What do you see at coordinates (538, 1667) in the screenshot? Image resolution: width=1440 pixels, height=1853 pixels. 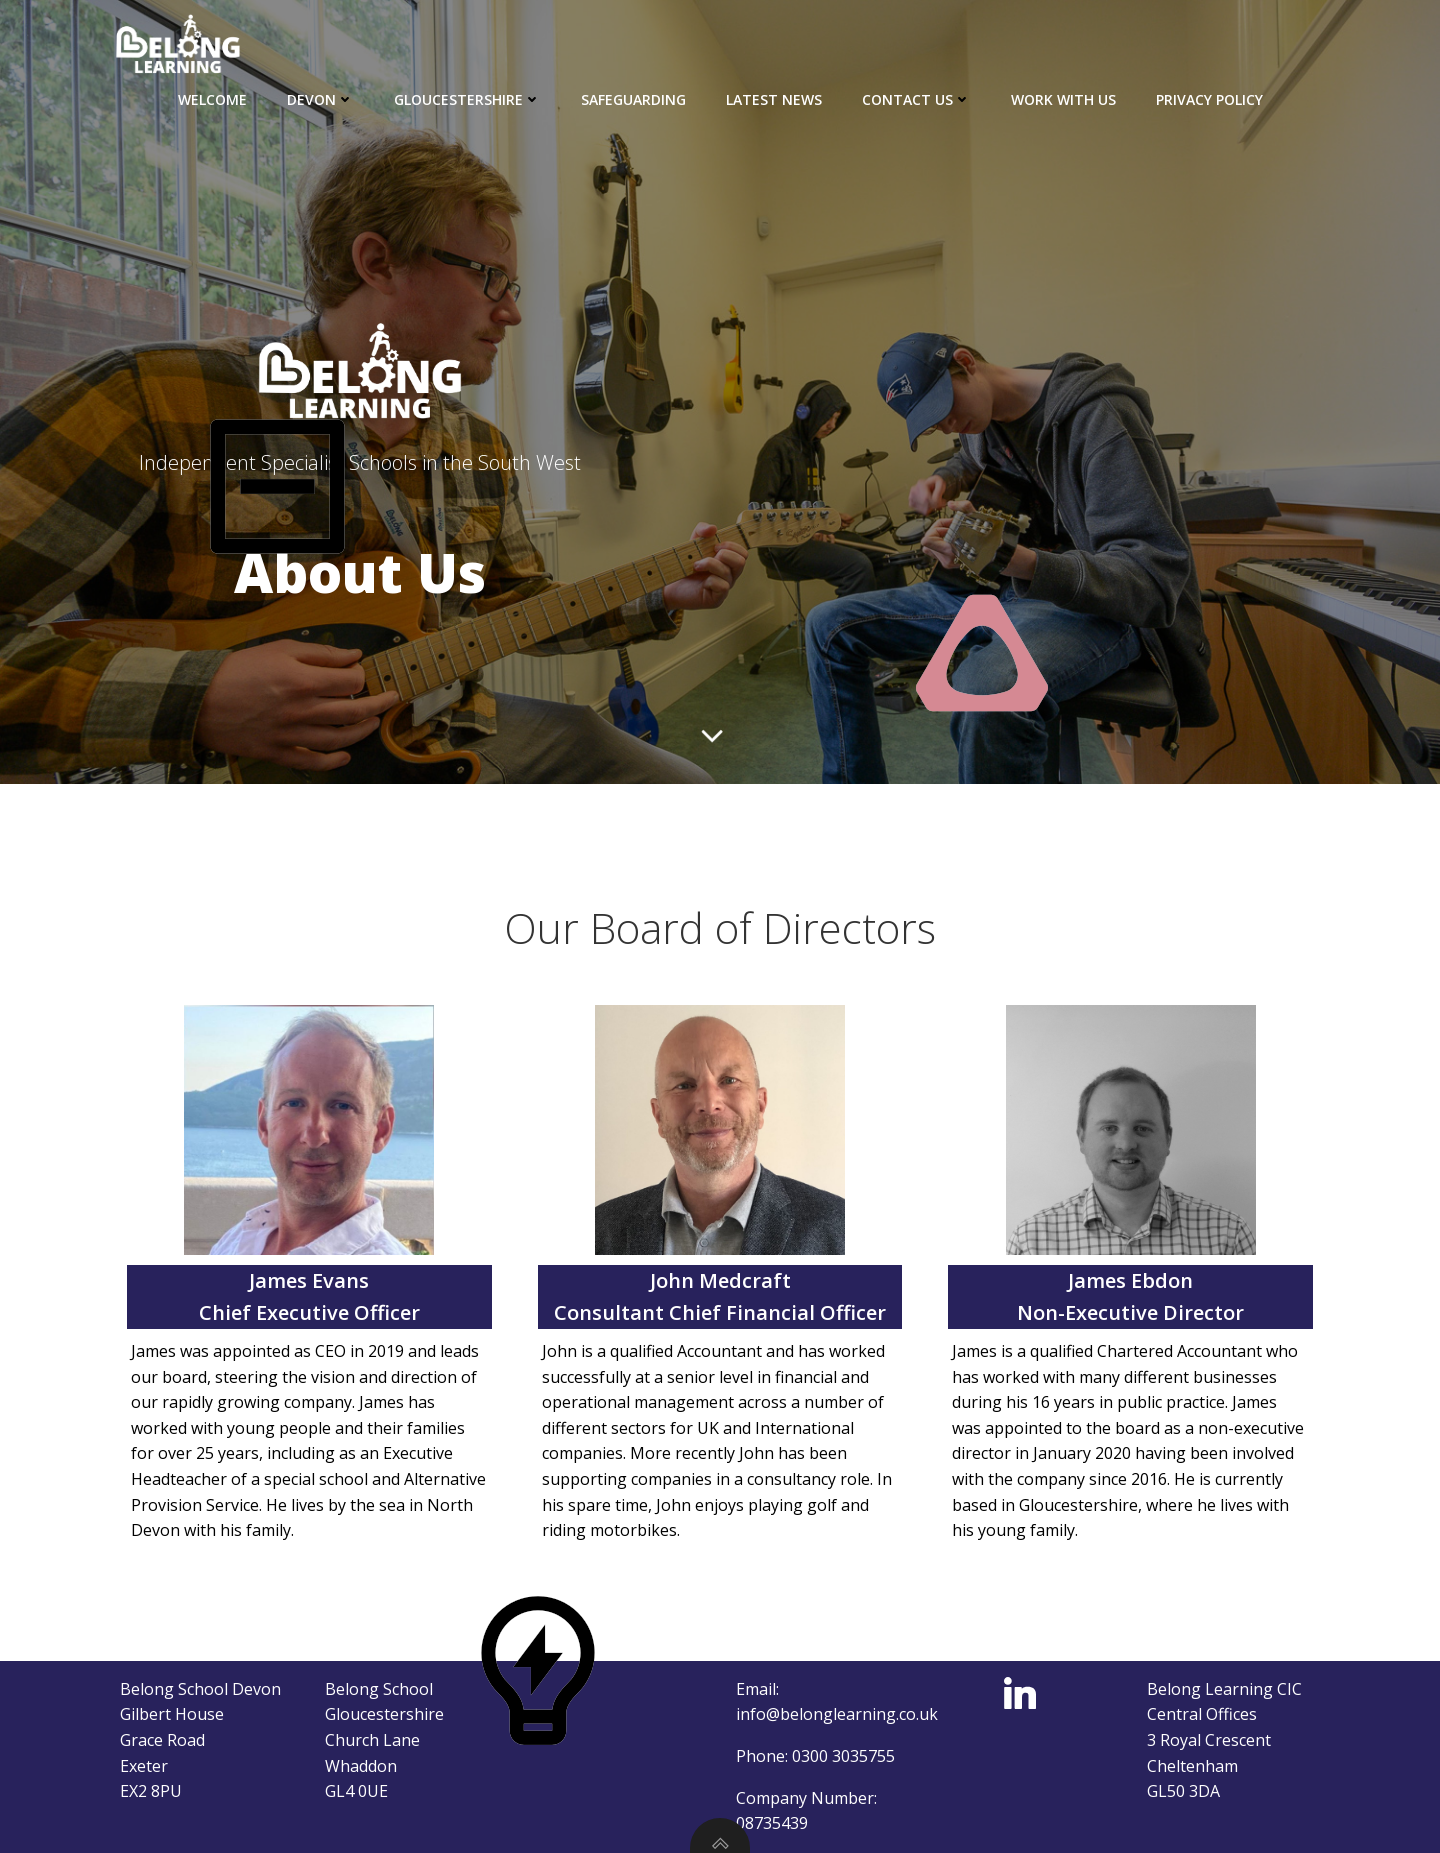 I see `indicates a new idea or inspiration` at bounding box center [538, 1667].